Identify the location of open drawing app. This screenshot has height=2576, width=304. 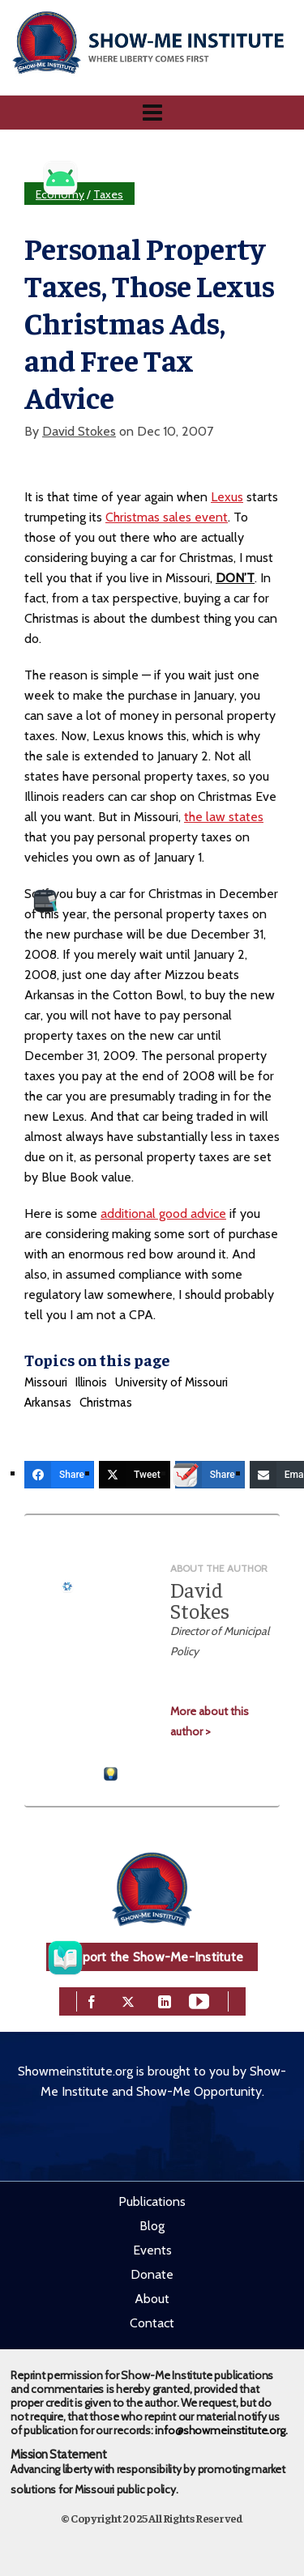
(185, 1475).